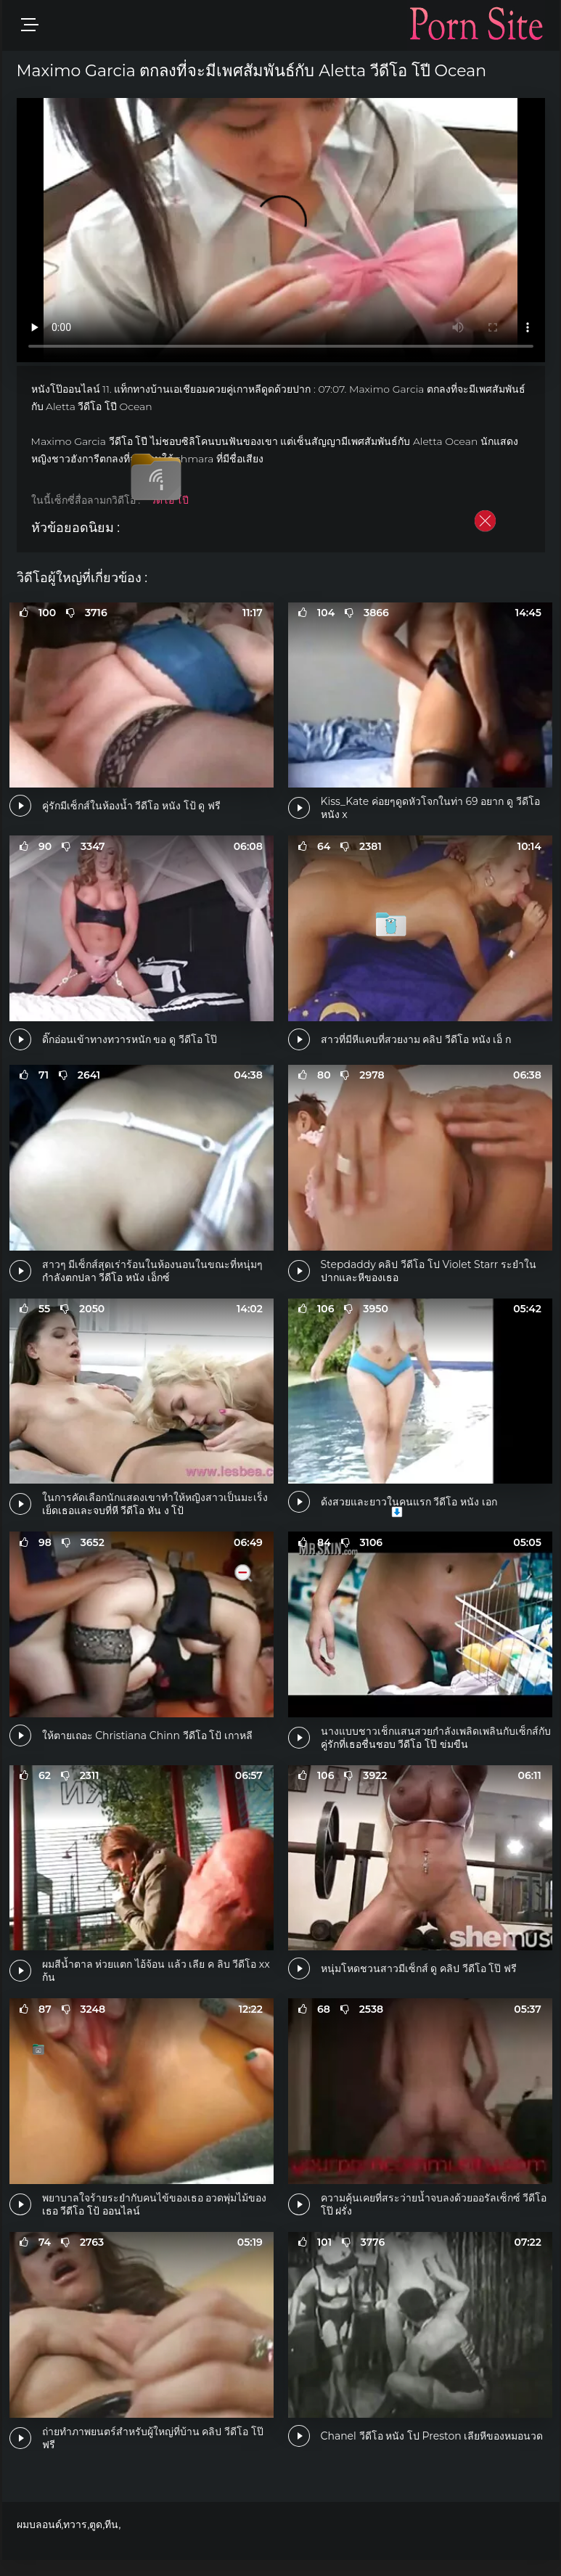  Describe the element at coordinates (485, 520) in the screenshot. I see `indicates a sync error with a shared file or folder` at that location.